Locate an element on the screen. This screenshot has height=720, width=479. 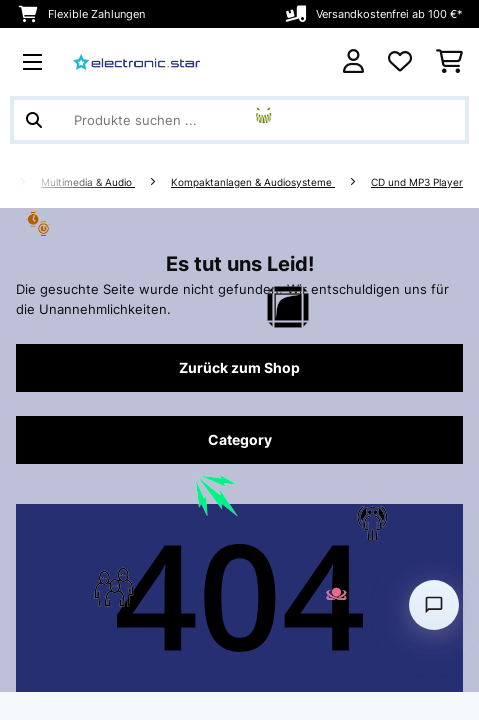
view your squad or team members is located at coordinates (114, 587).